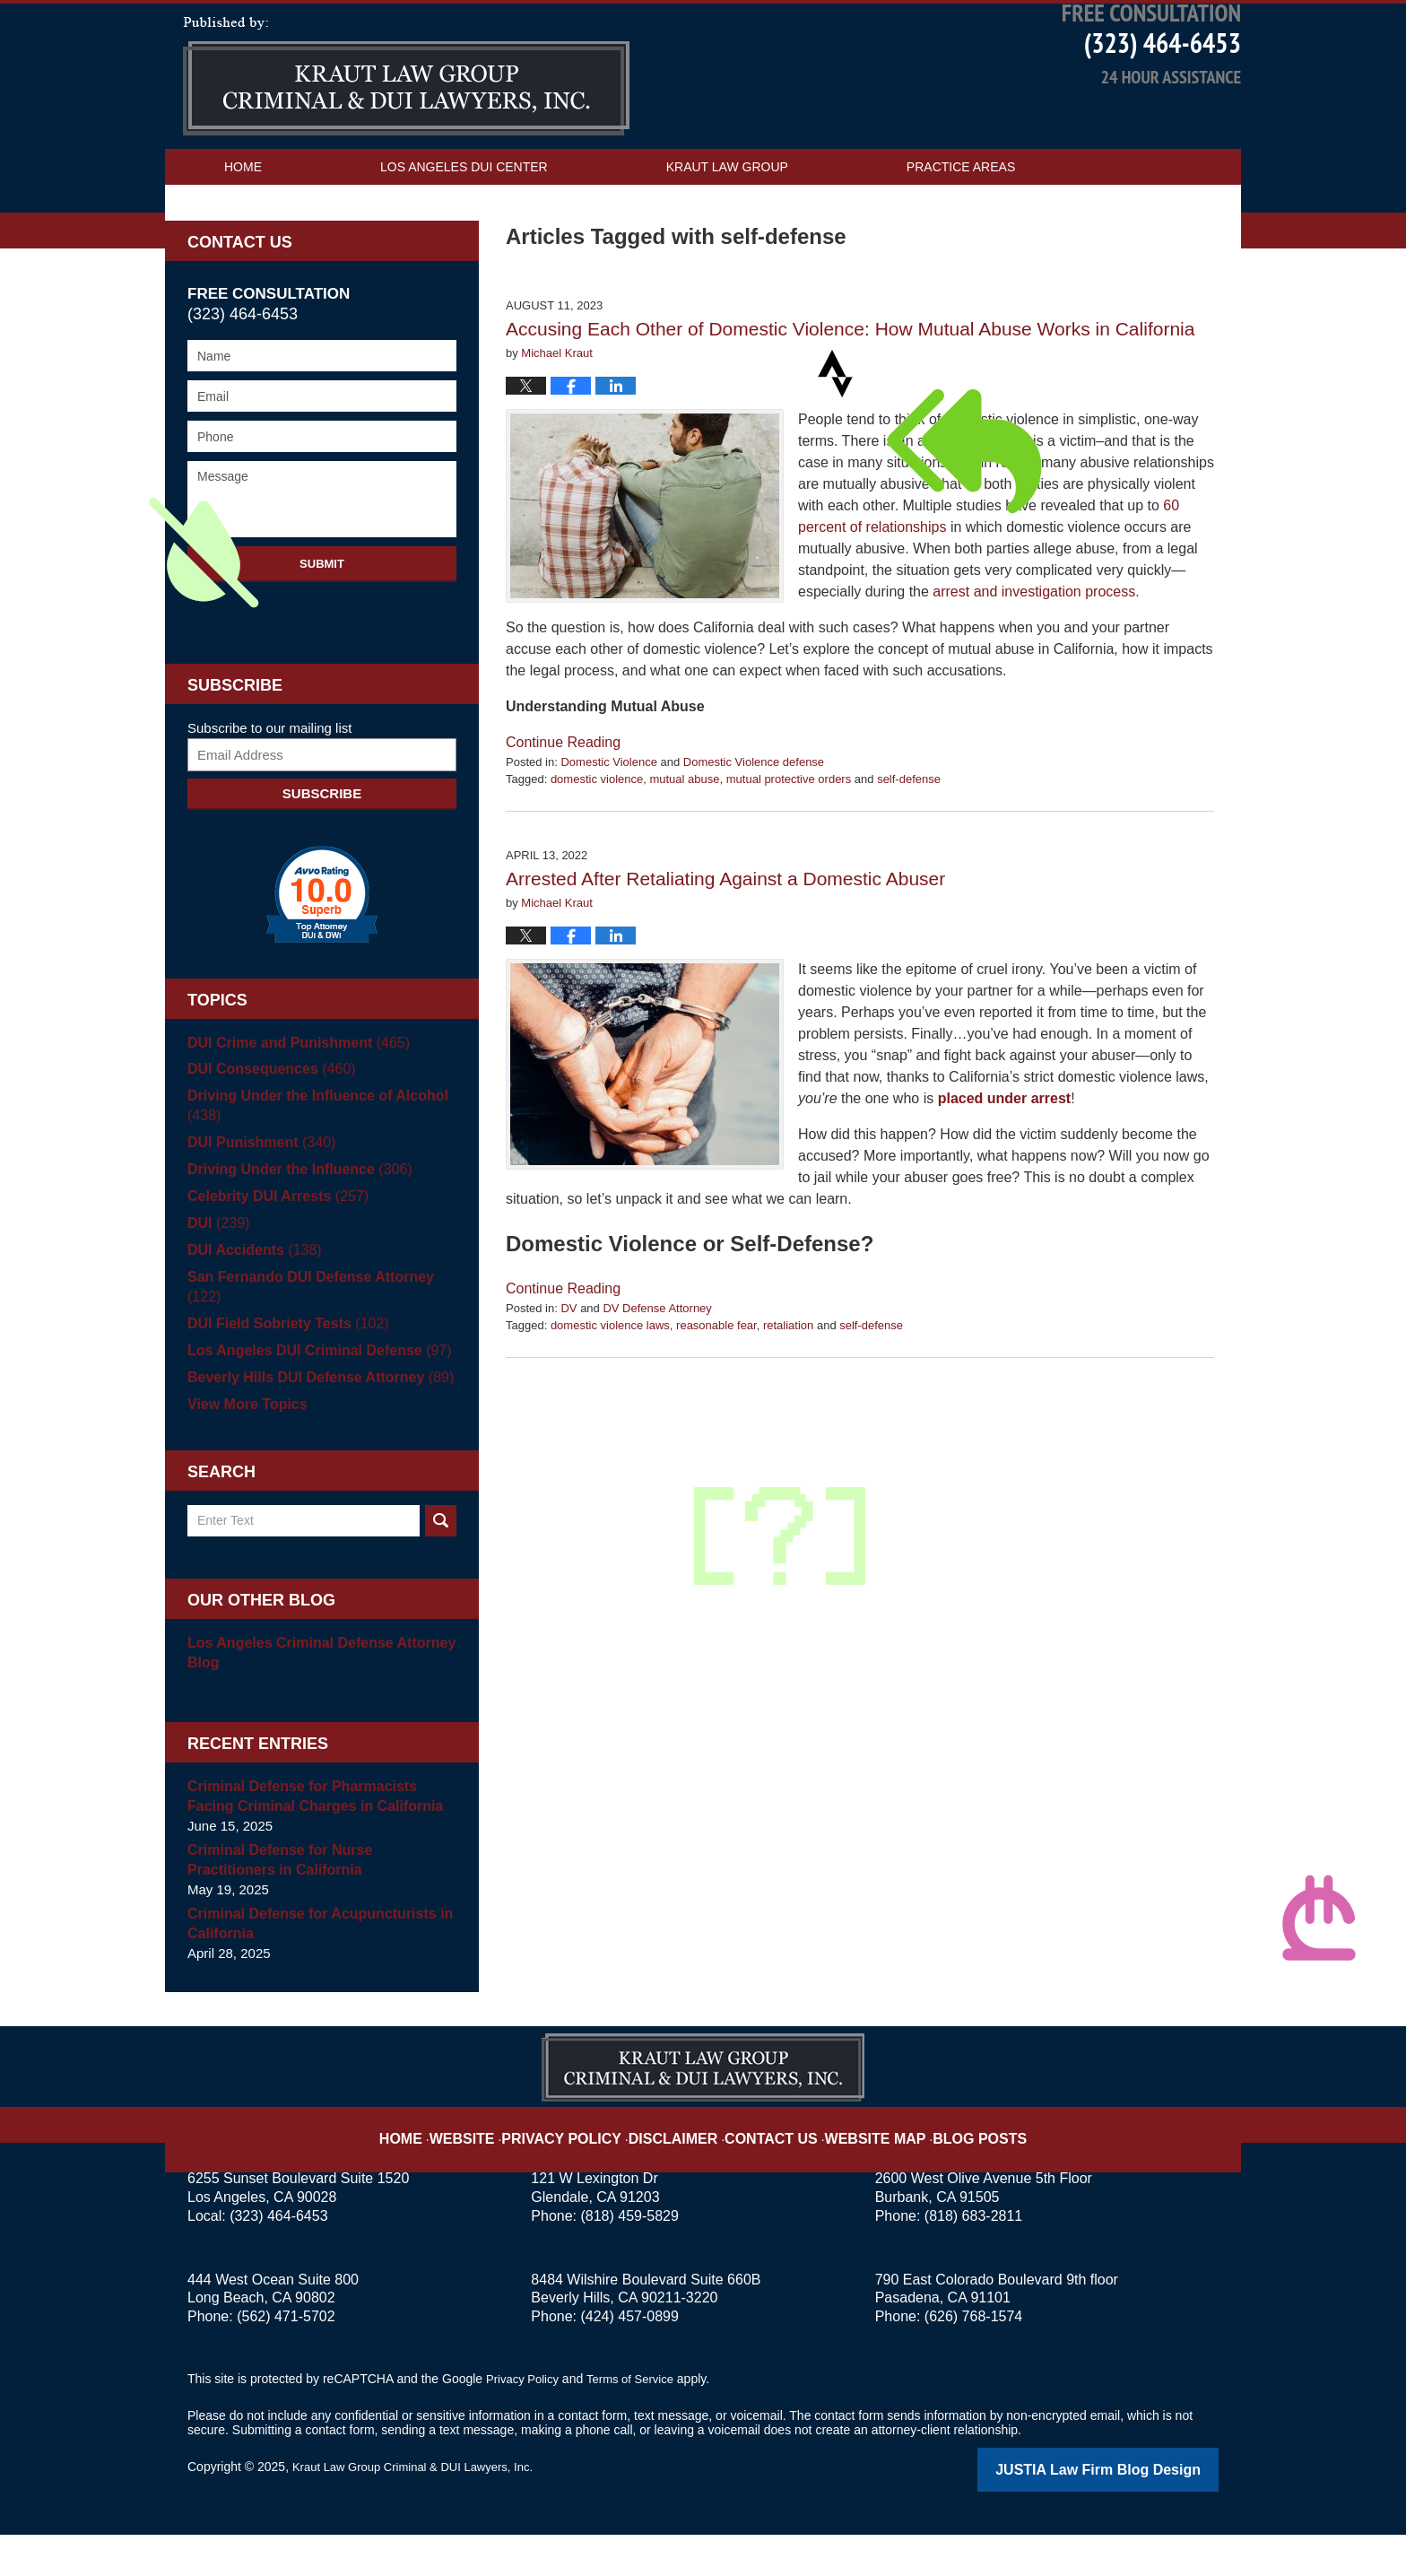  Describe the element at coordinates (964, 453) in the screenshot. I see `reply to all recipients` at that location.